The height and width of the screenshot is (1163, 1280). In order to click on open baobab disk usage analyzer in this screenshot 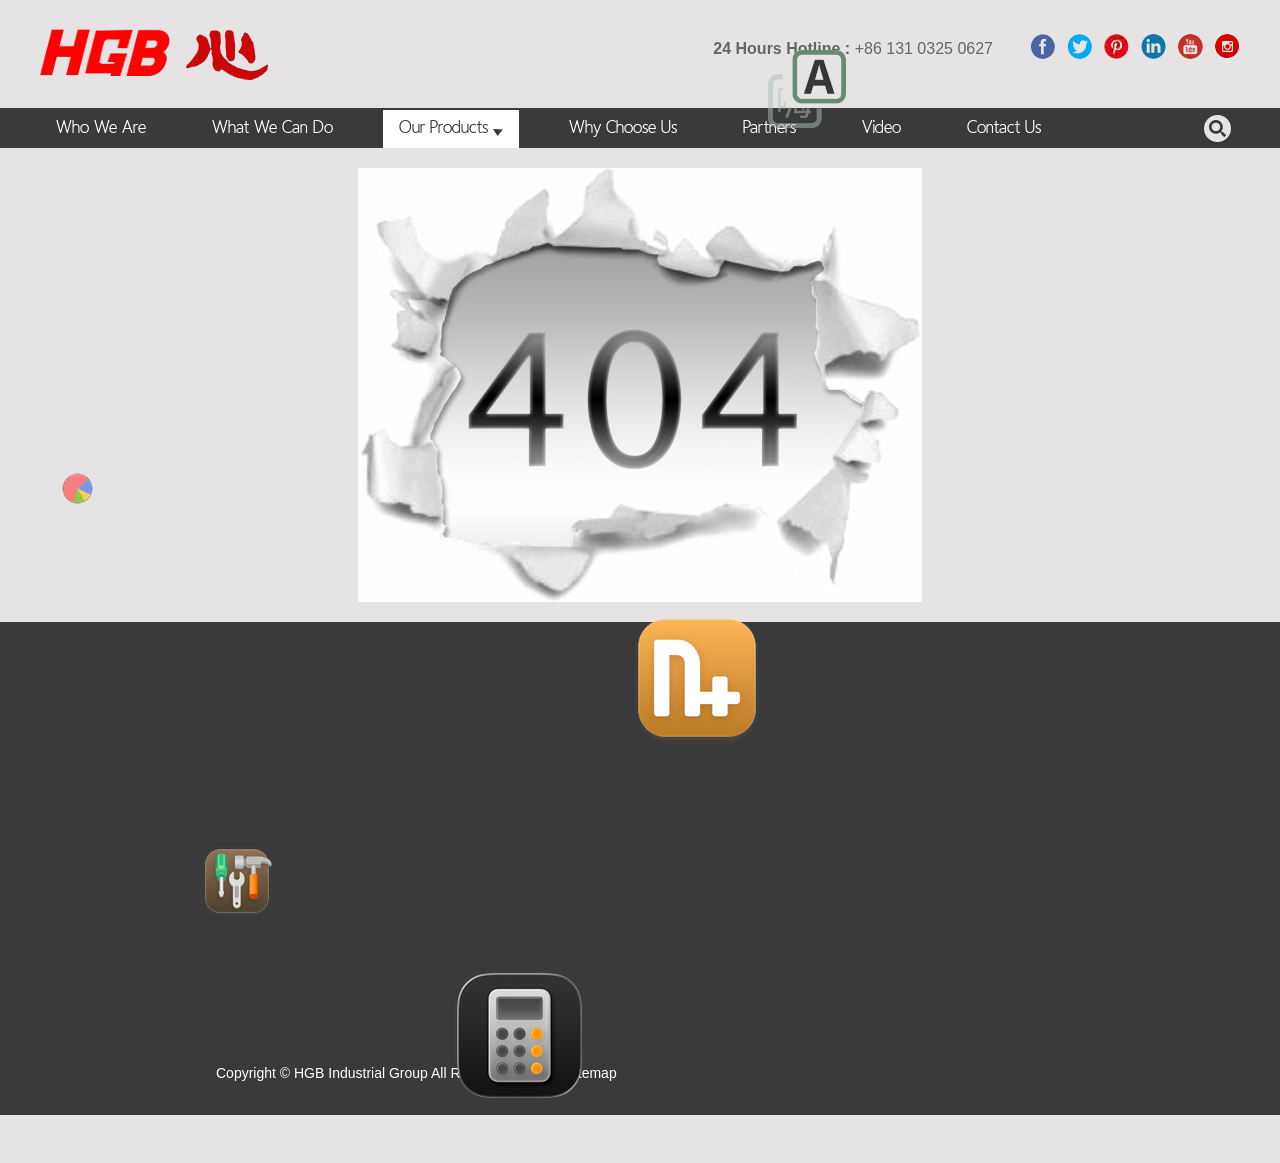, I will do `click(77, 488)`.